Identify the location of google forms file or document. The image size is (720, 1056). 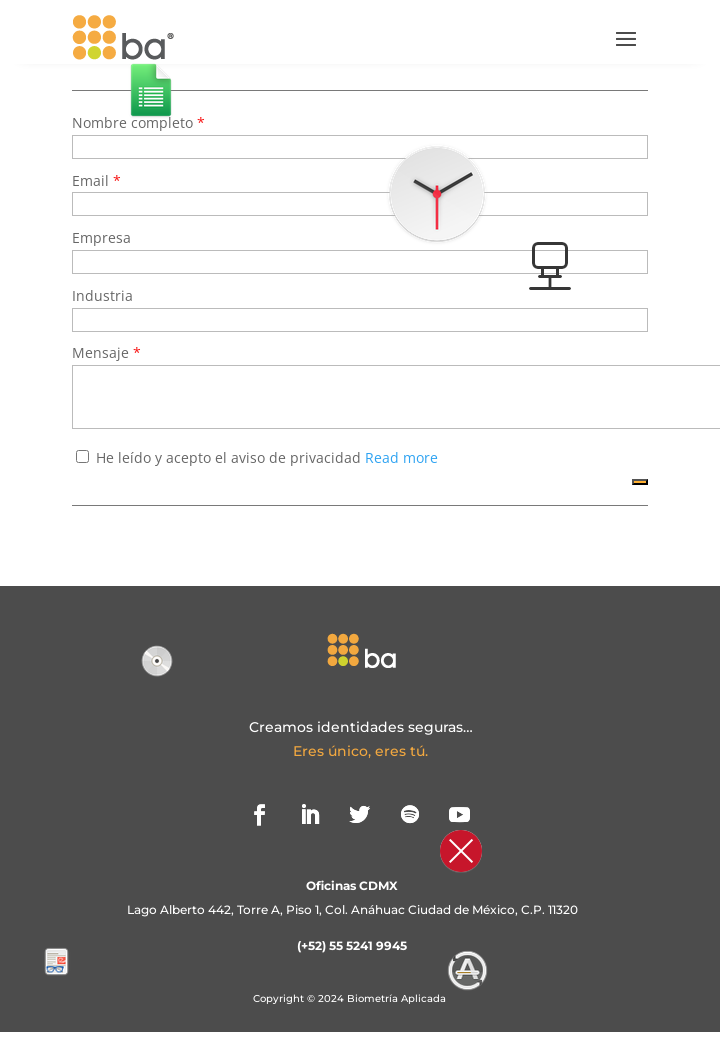
(151, 91).